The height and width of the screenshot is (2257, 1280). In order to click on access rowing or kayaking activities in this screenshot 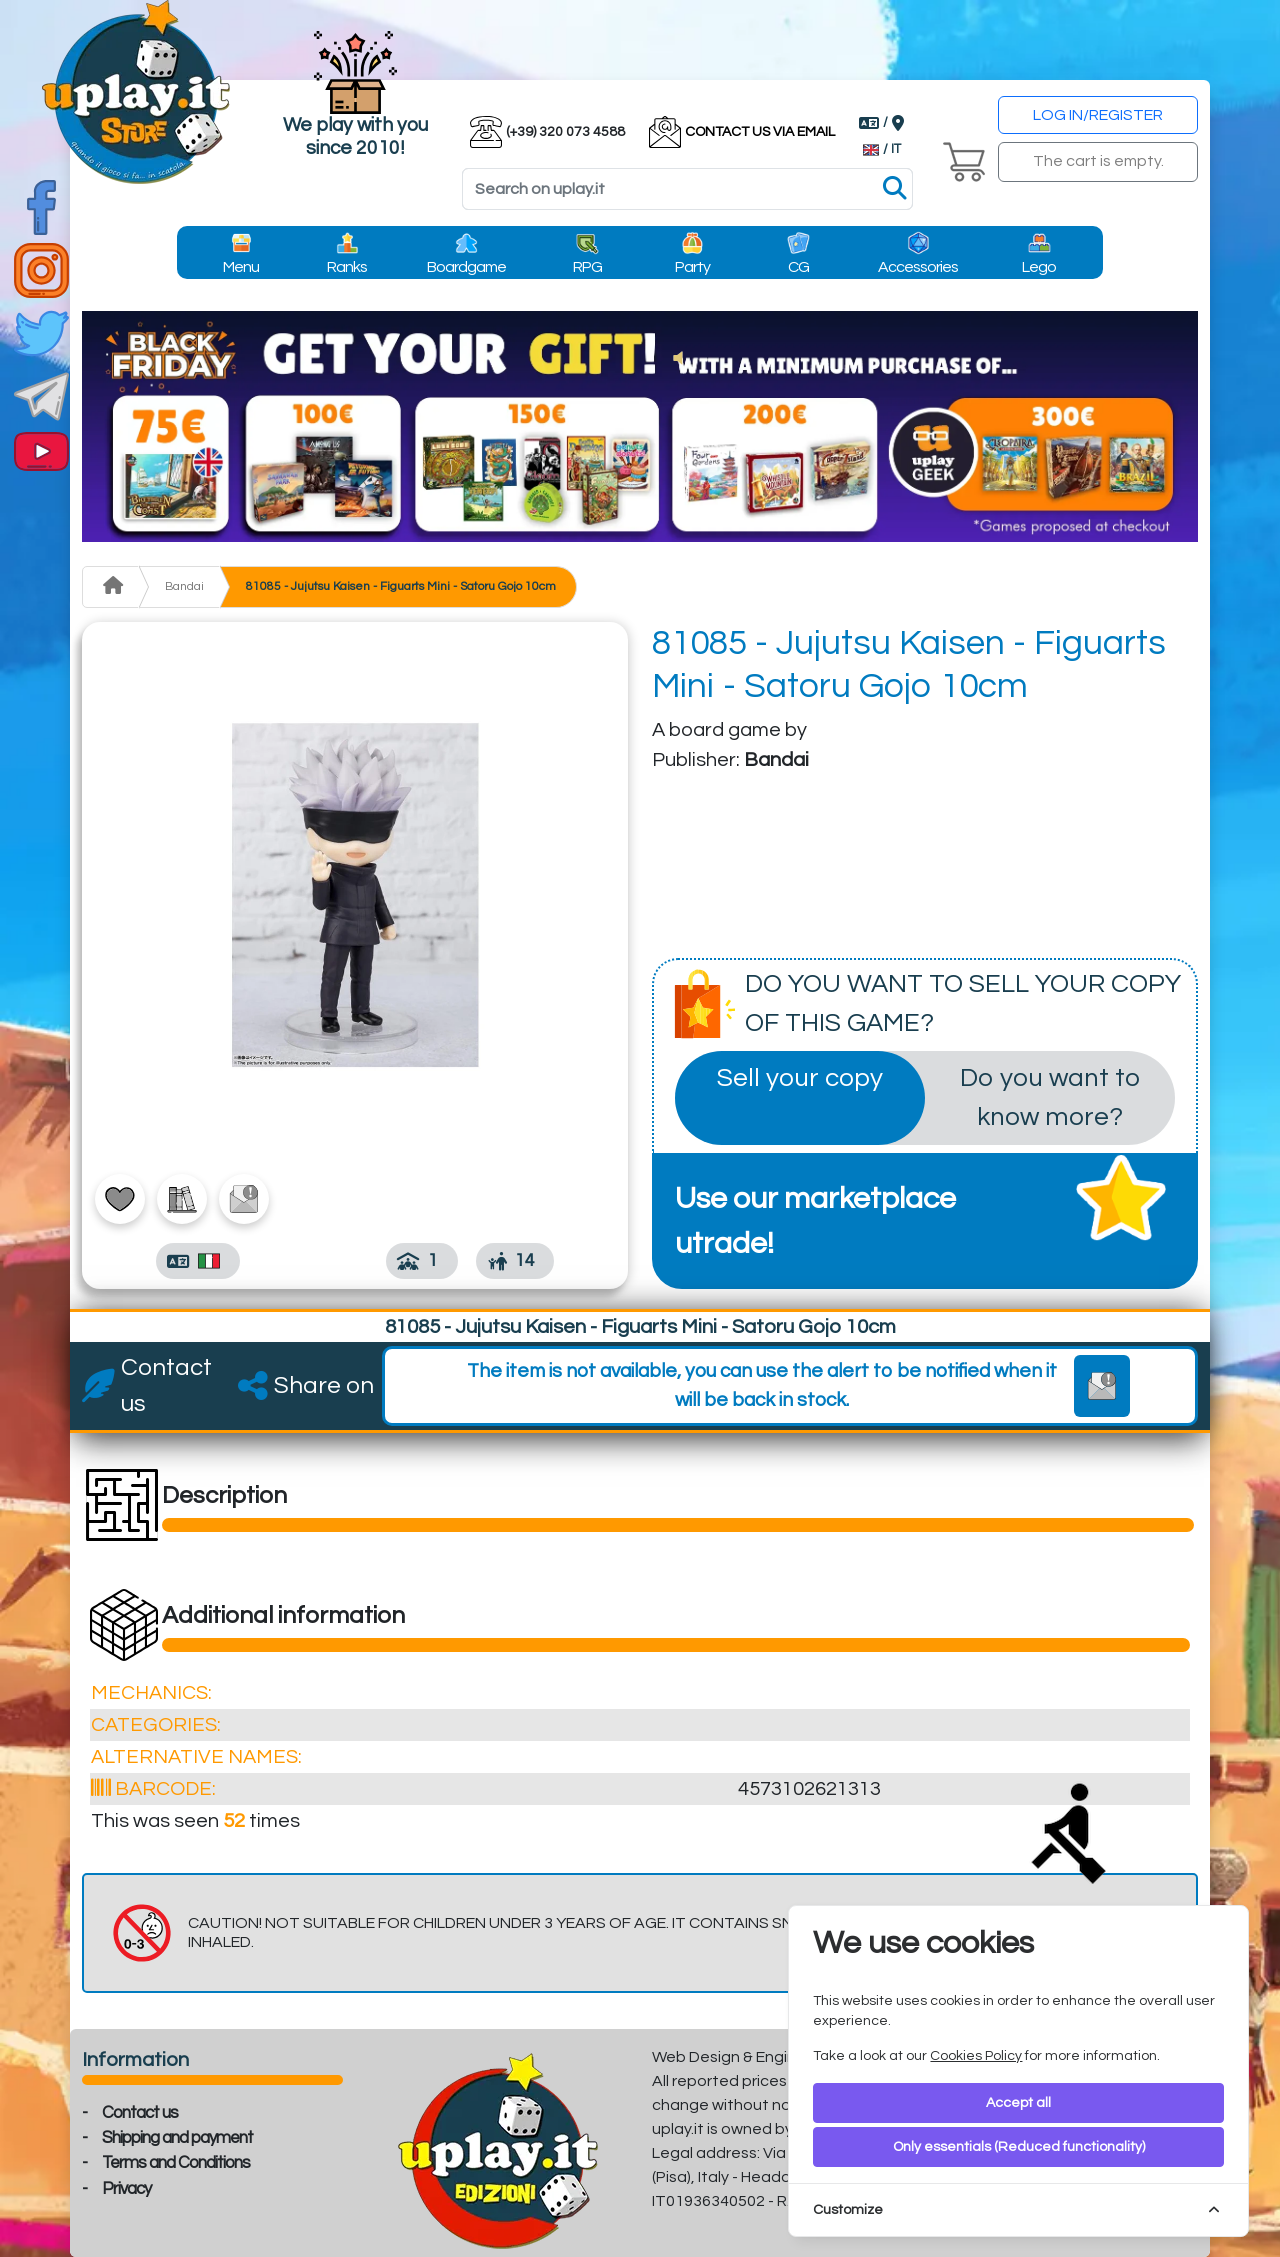, I will do `click(1066, 1831)`.